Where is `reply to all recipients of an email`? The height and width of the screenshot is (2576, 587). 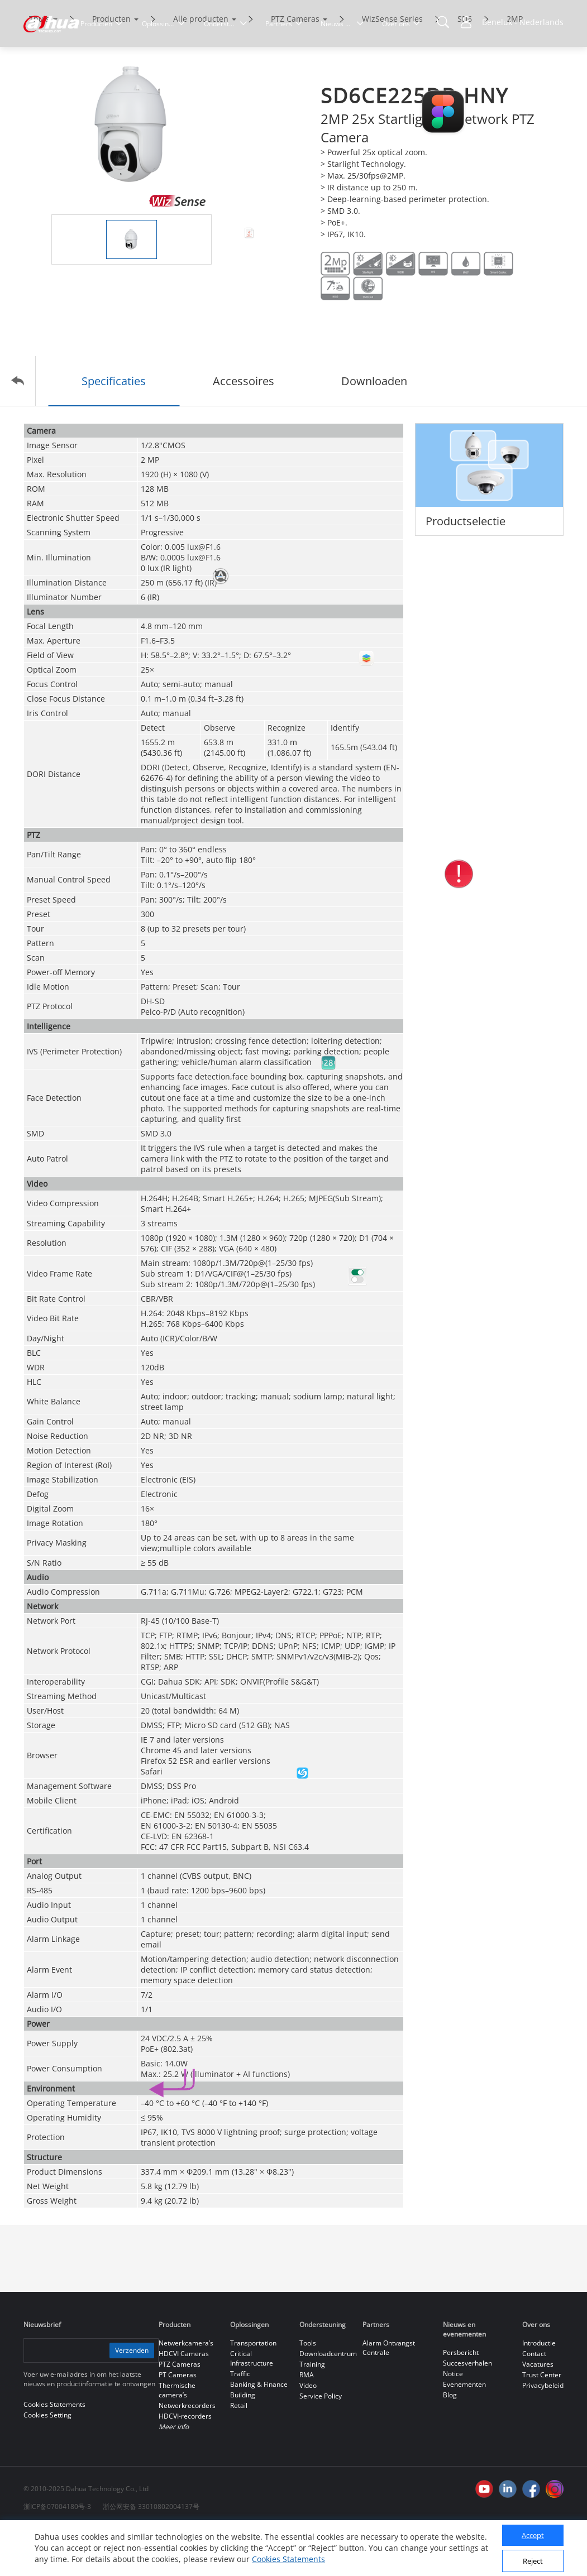
reply to all recipients of an email is located at coordinates (171, 2083).